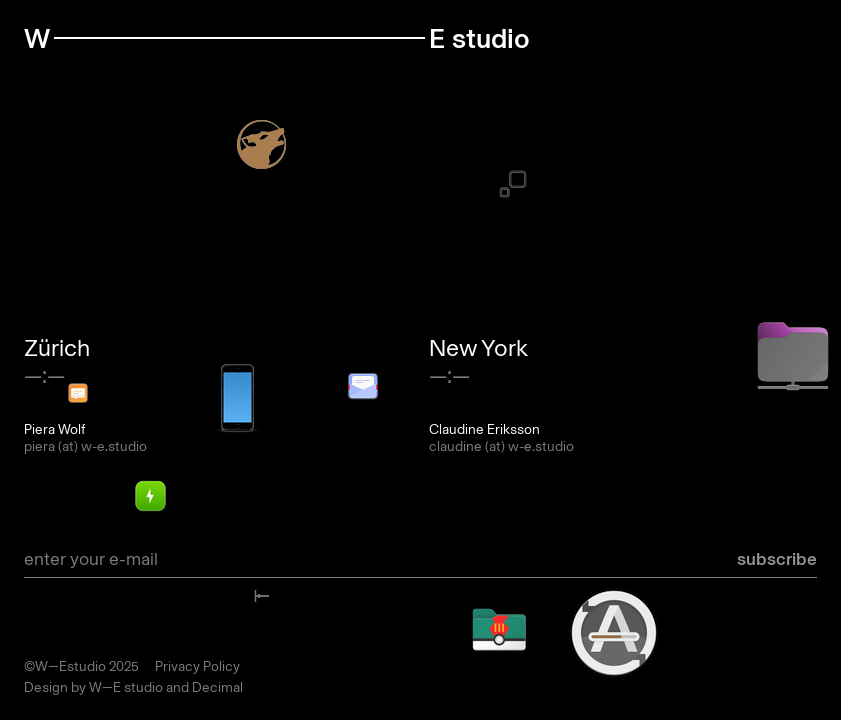  I want to click on open the messaging or chat app, so click(78, 393).